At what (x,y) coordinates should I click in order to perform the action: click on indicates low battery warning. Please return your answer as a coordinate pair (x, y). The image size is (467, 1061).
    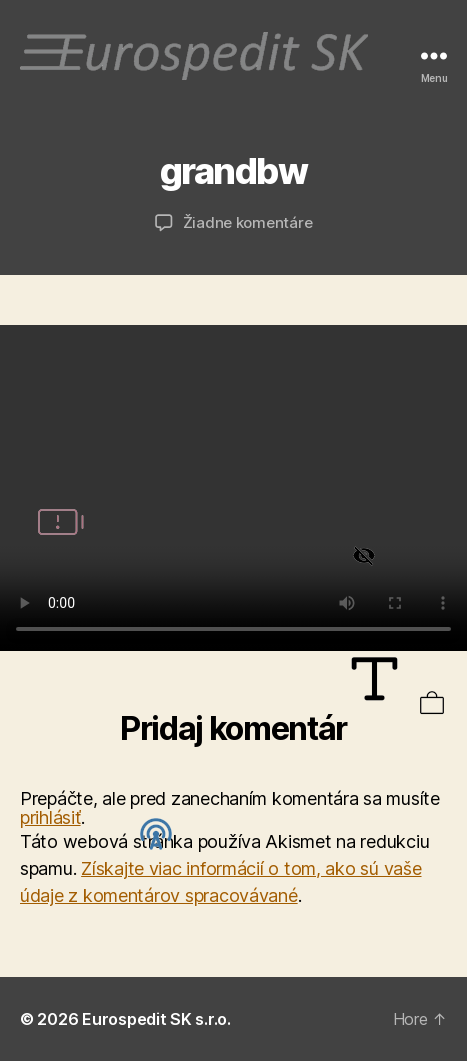
    Looking at the image, I should click on (60, 522).